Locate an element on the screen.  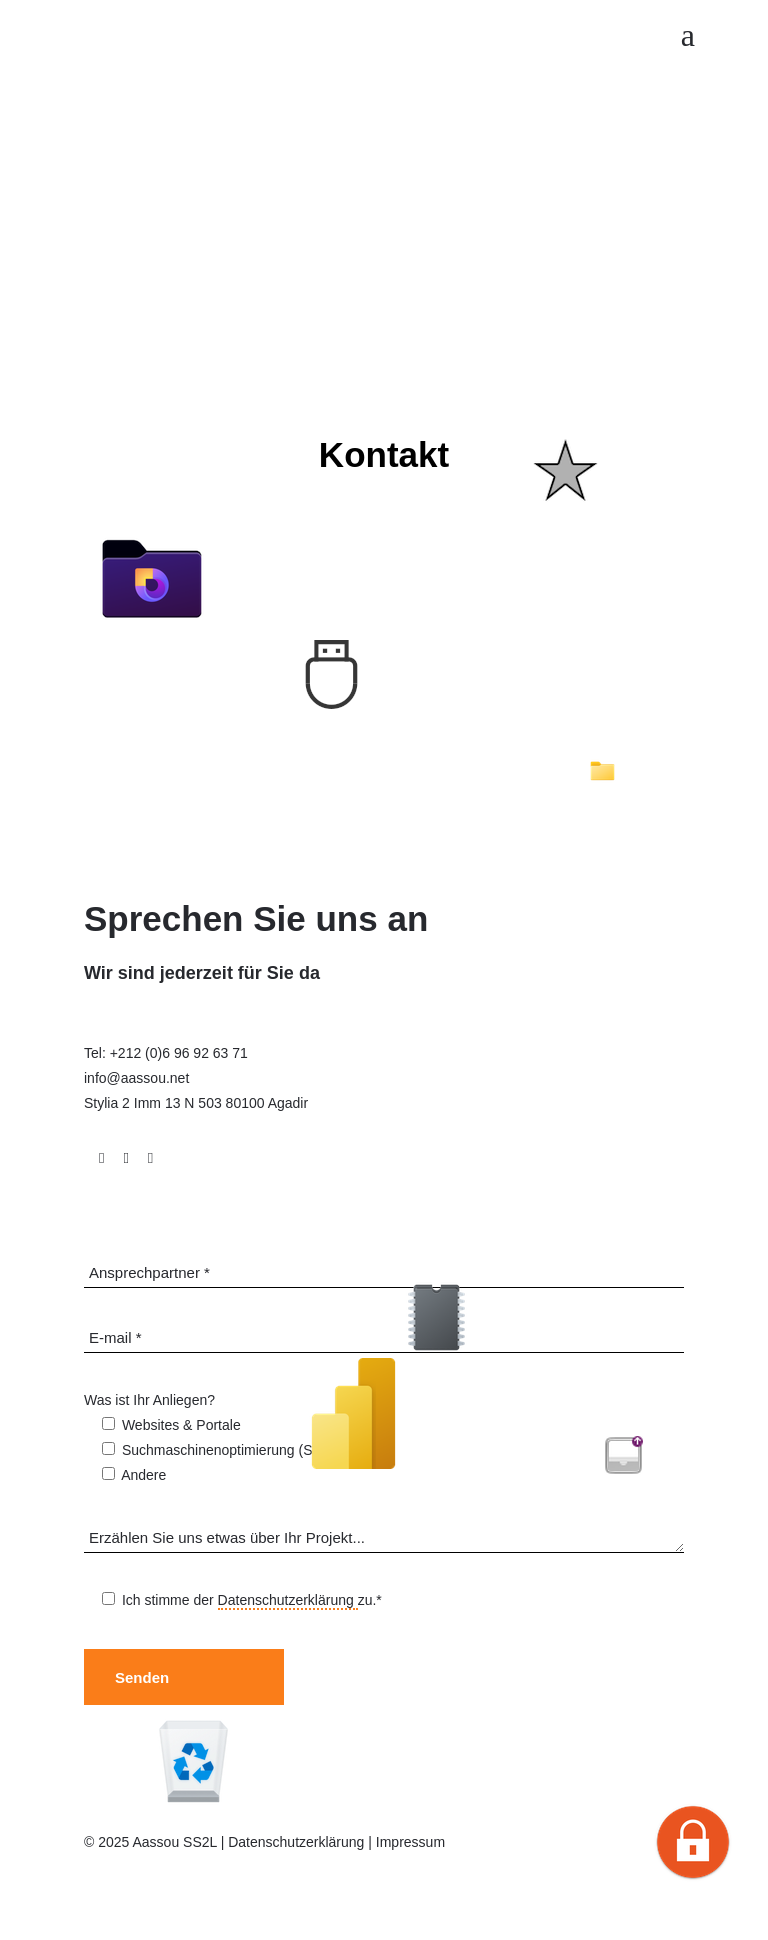
empty recycle bin with no deleted items is located at coordinates (193, 1761).